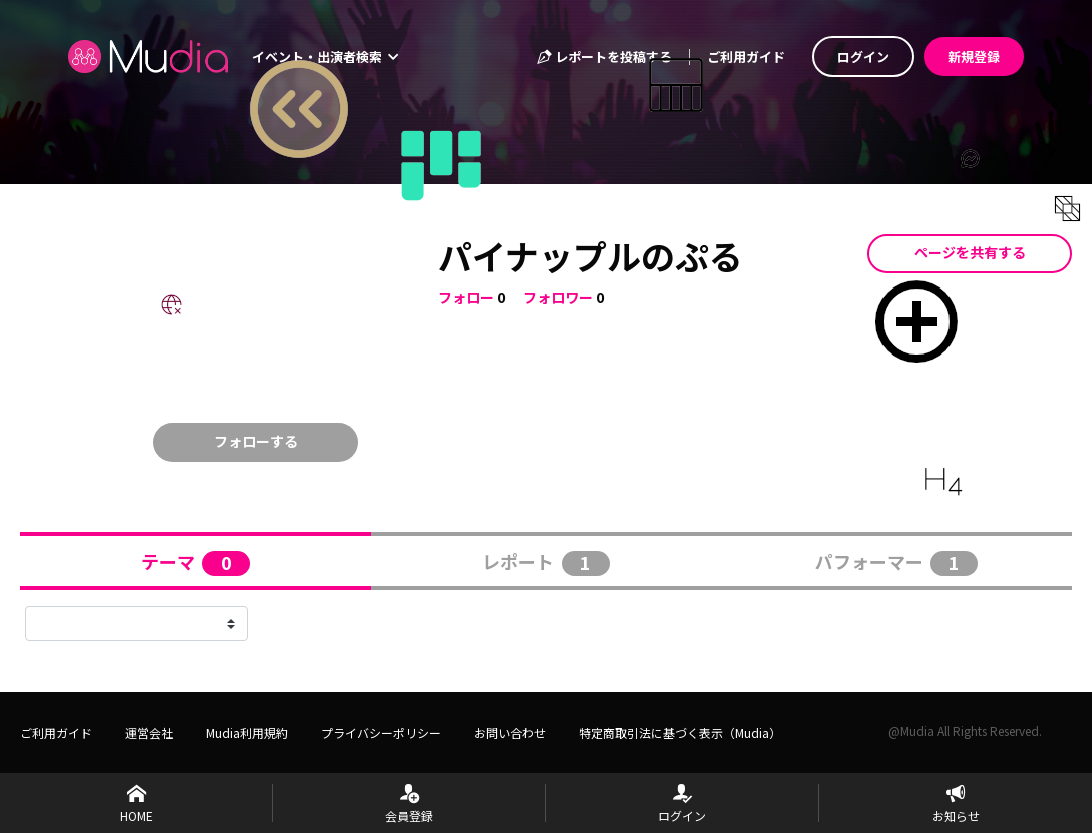  What do you see at coordinates (439, 162) in the screenshot?
I see `open kanban board view` at bounding box center [439, 162].